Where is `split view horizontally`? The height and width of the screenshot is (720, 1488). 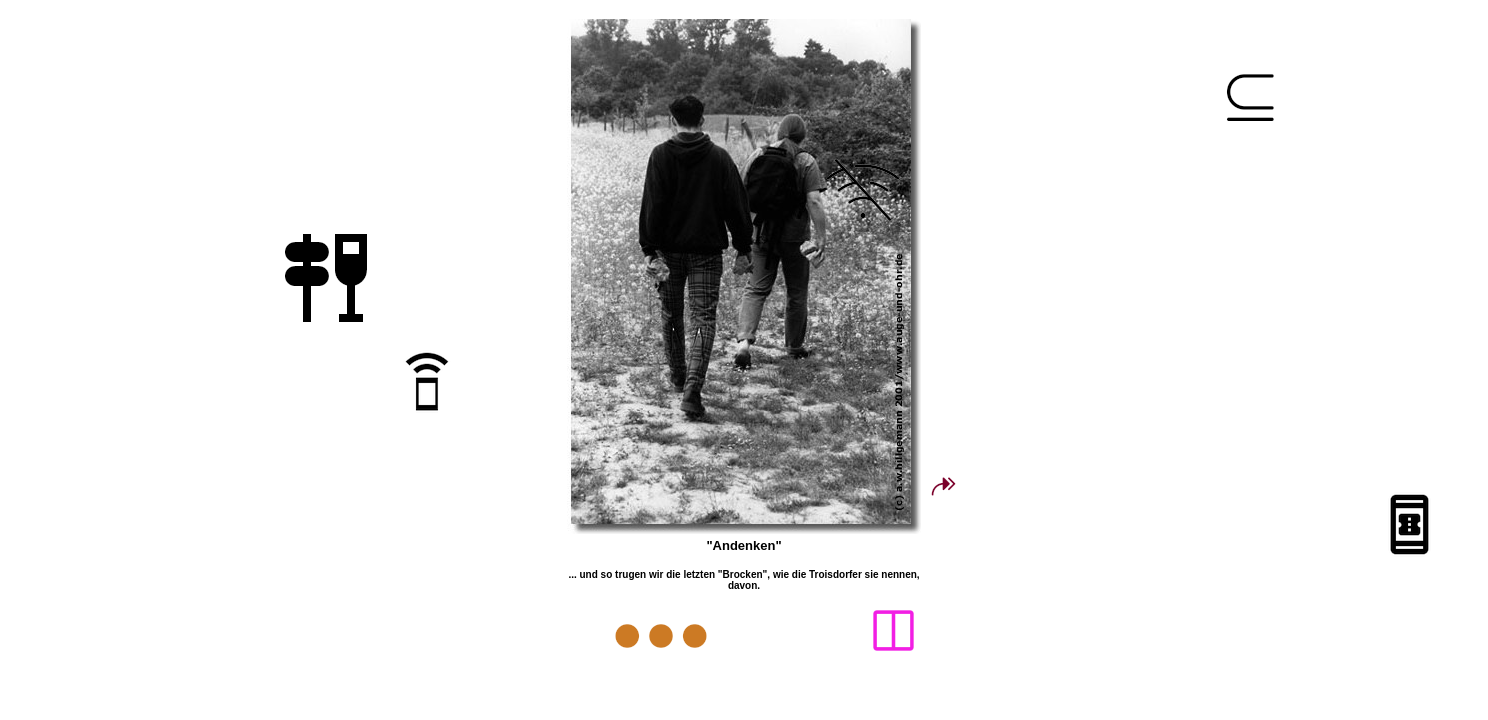
split view horizontally is located at coordinates (893, 630).